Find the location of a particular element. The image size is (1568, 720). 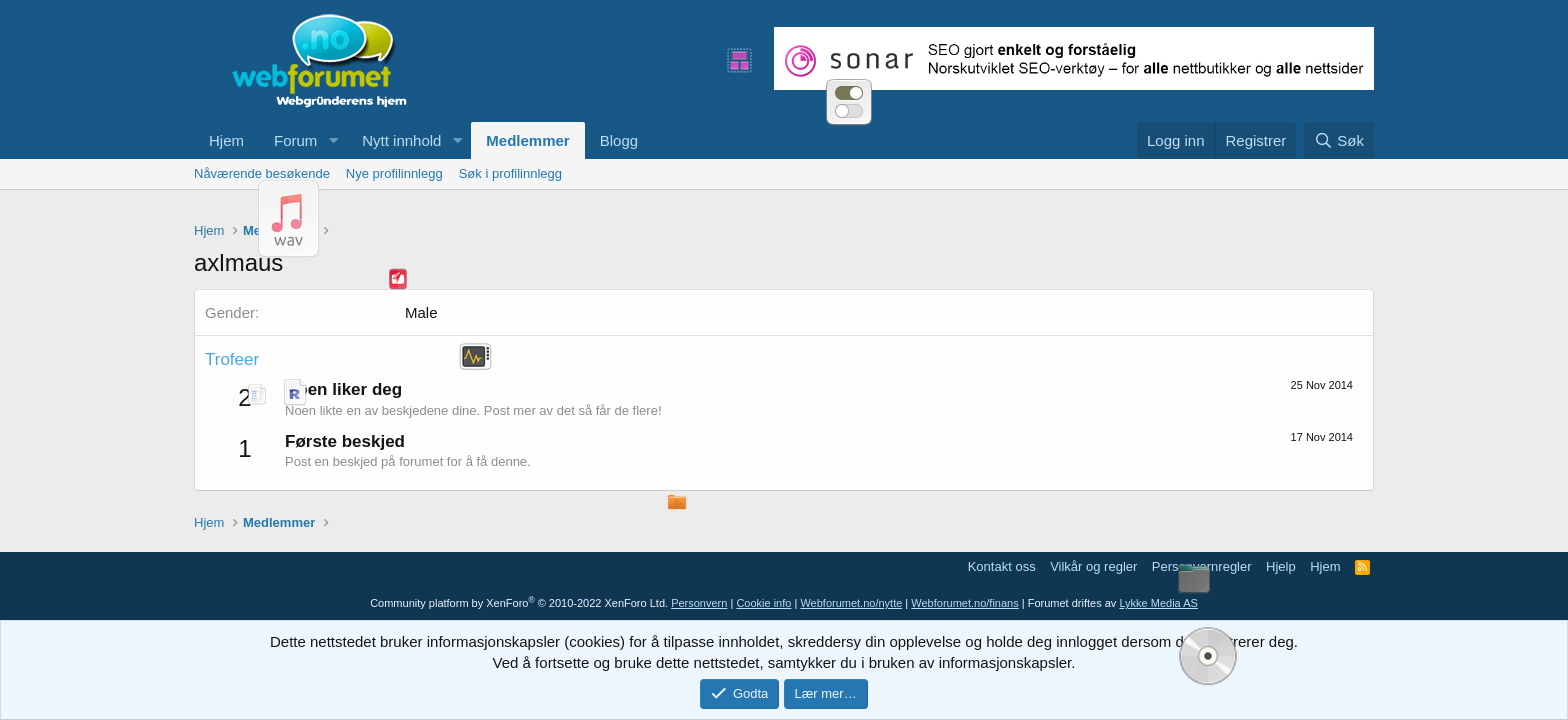

select all items in the current view is located at coordinates (739, 60).